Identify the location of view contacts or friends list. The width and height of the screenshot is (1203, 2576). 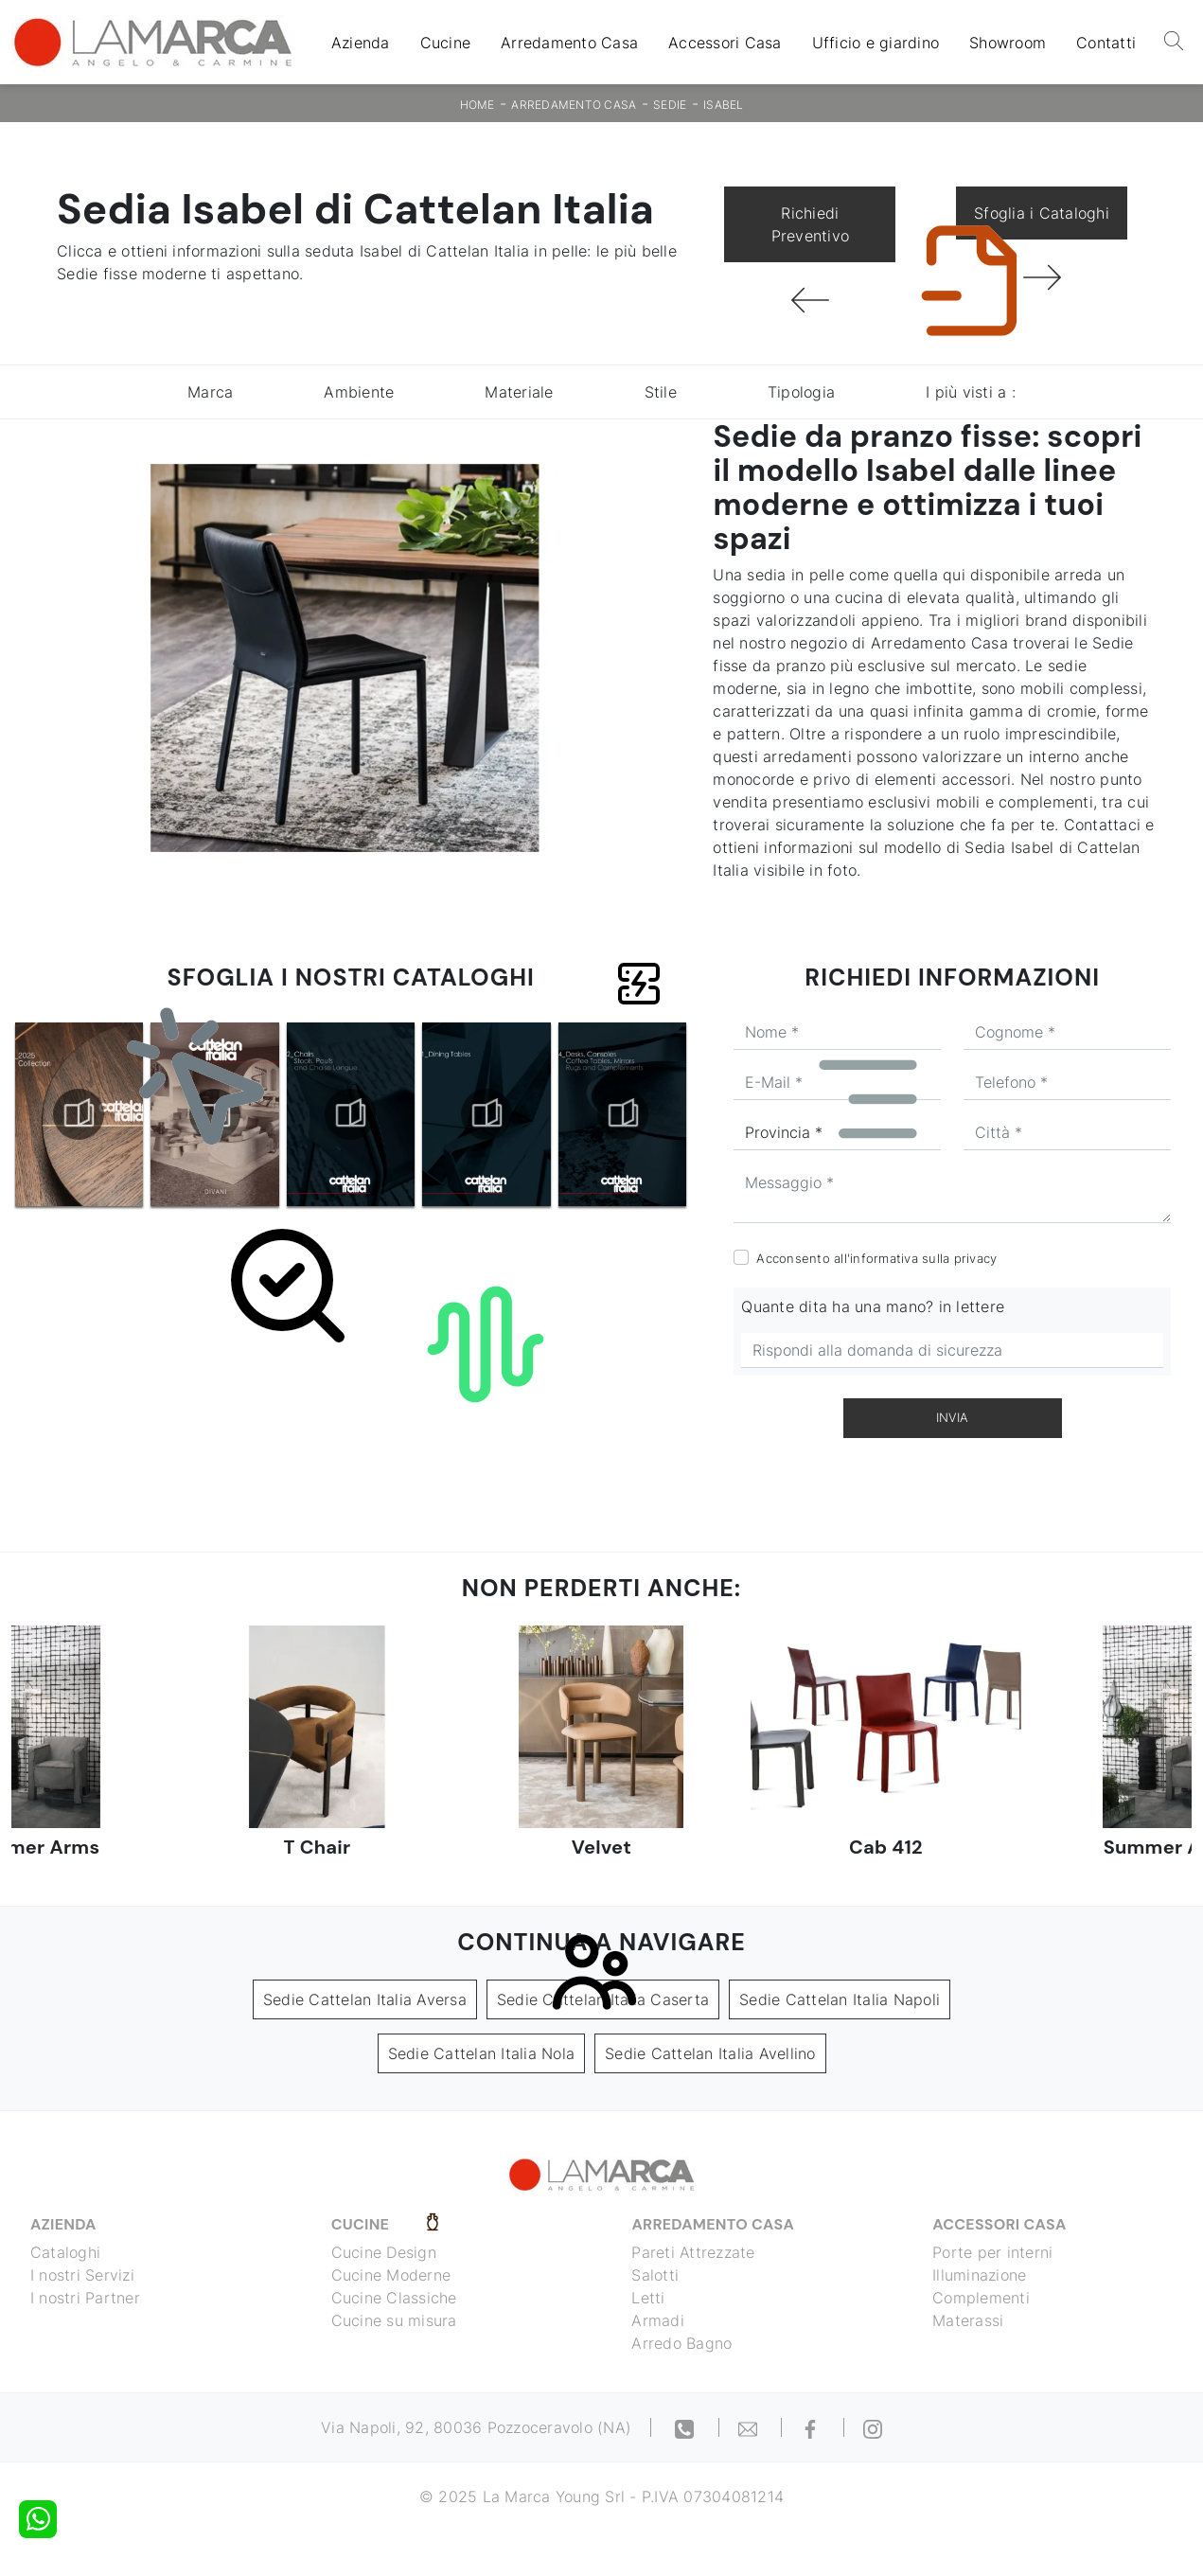
(594, 1972).